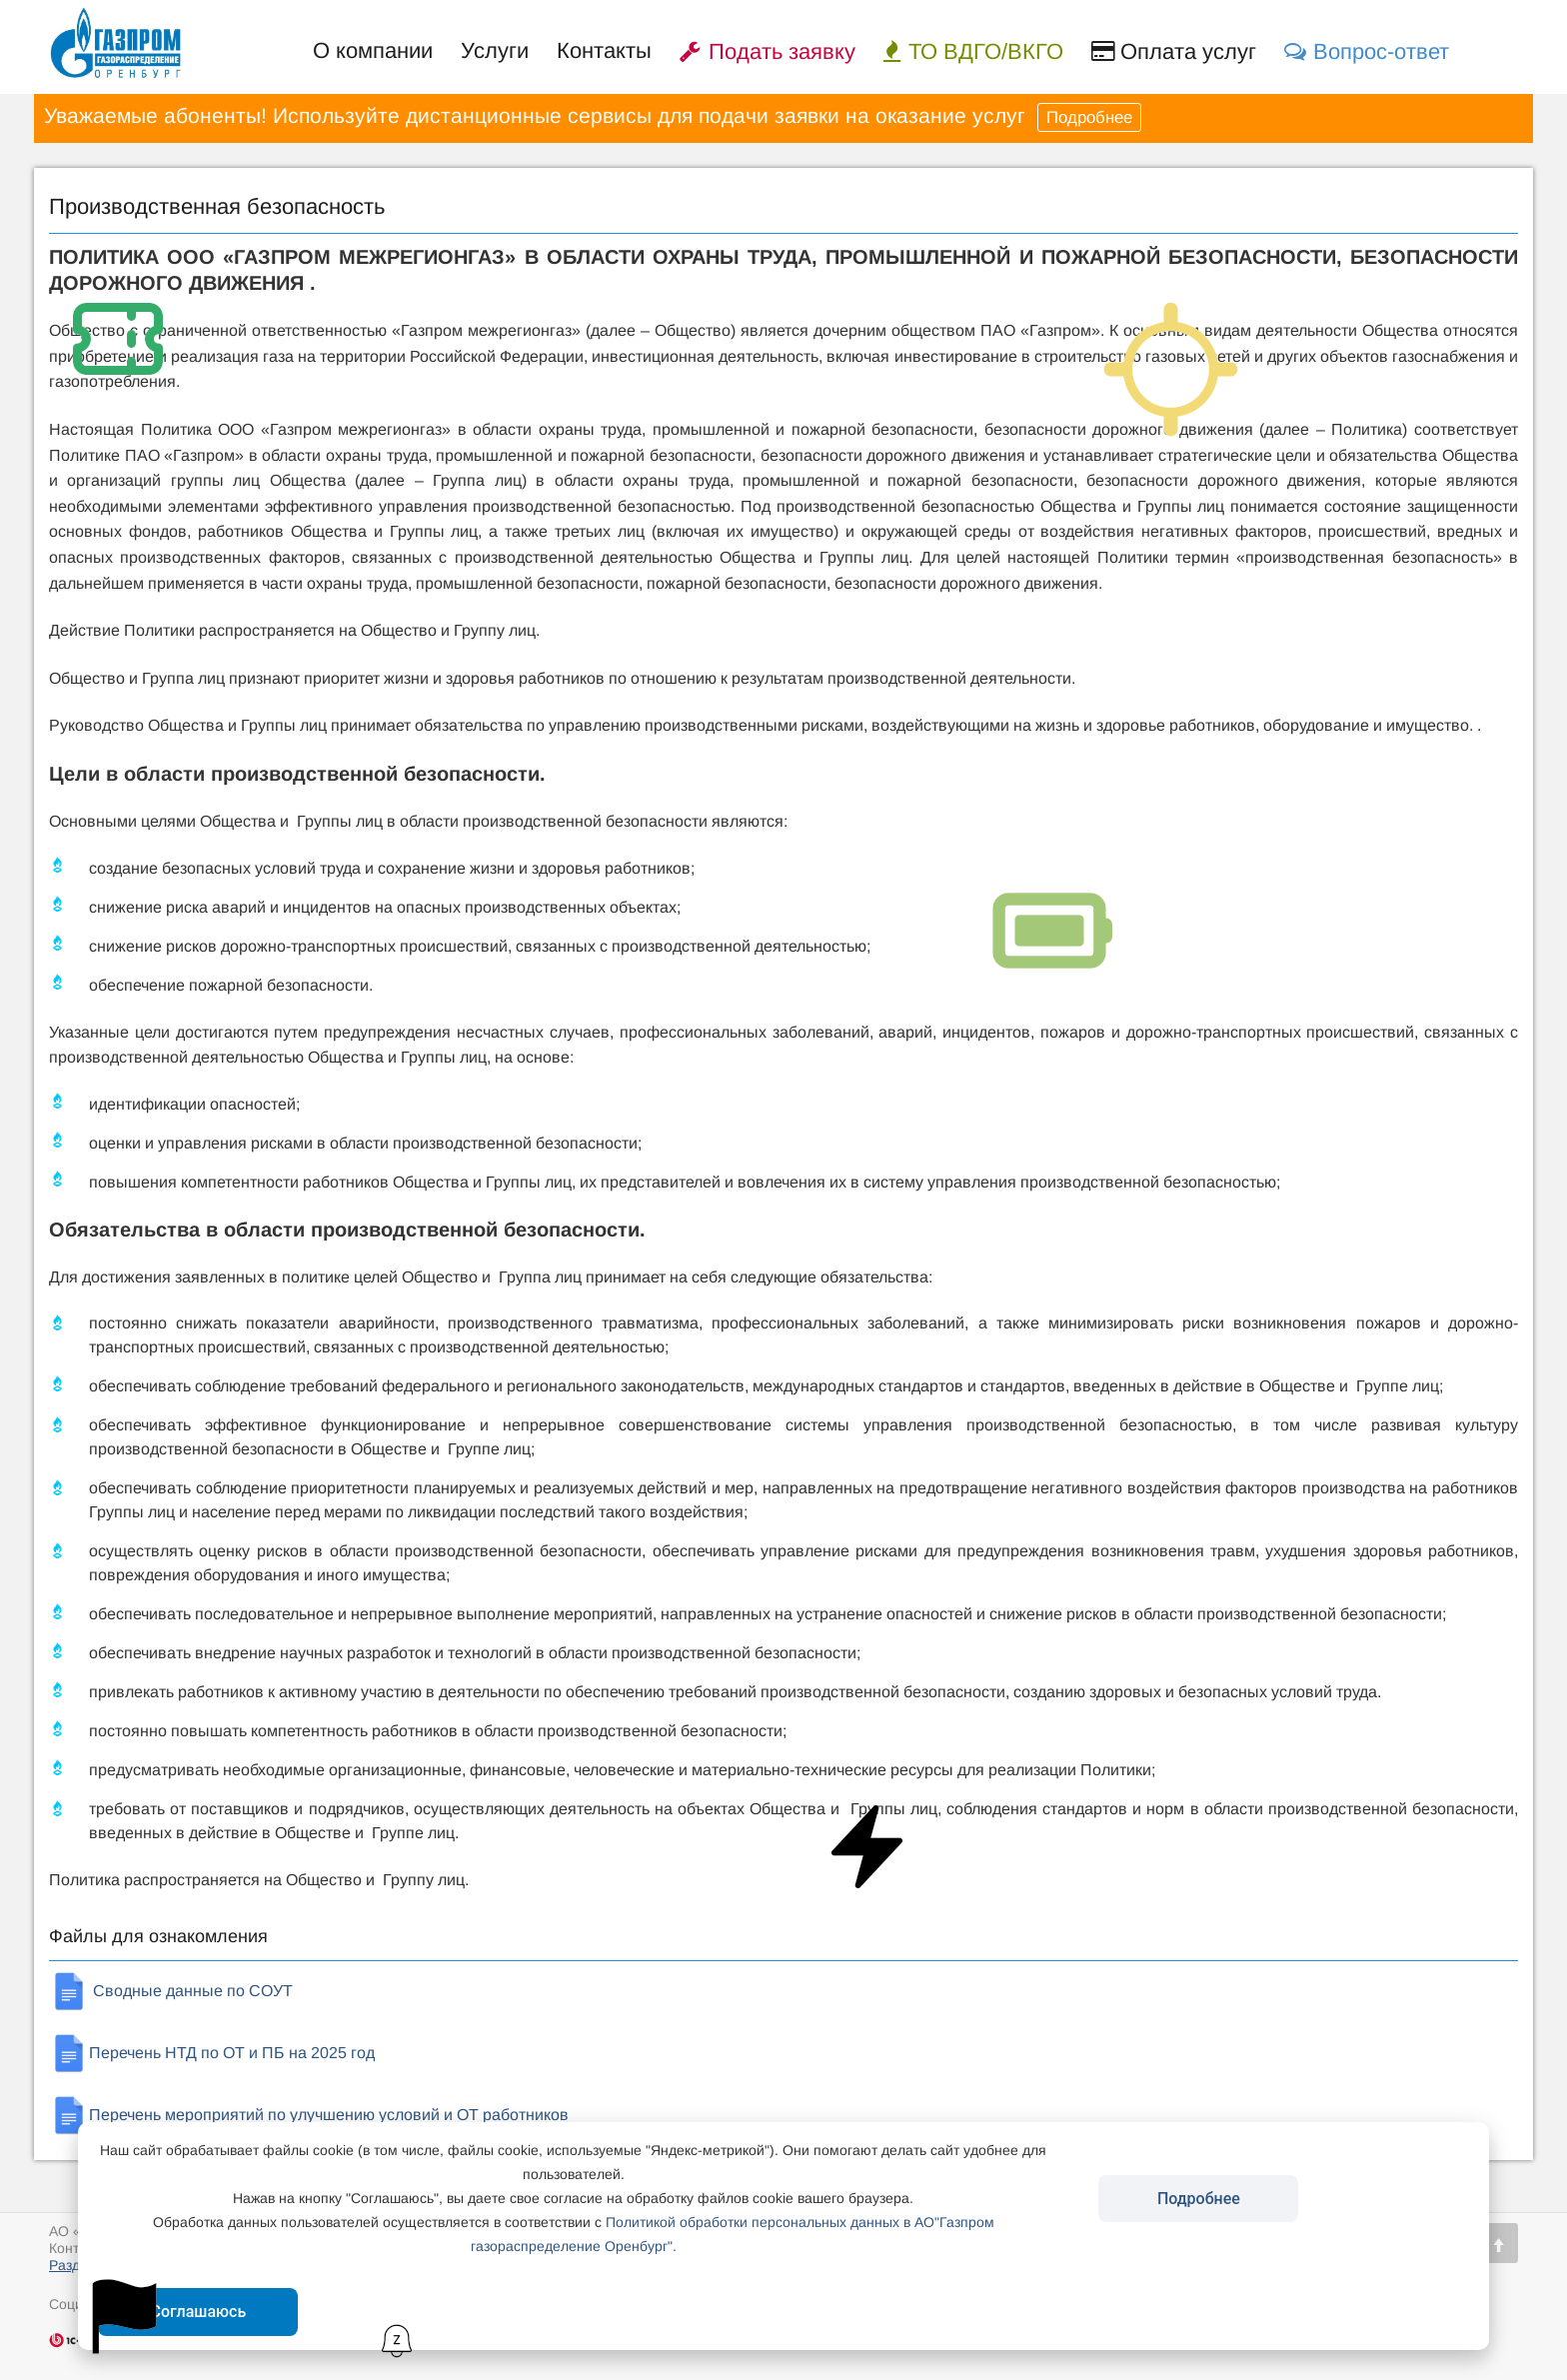 The height and width of the screenshot is (2380, 1567). Describe the element at coordinates (866, 1846) in the screenshot. I see `indicates flash or lightning mode is enabled` at that location.